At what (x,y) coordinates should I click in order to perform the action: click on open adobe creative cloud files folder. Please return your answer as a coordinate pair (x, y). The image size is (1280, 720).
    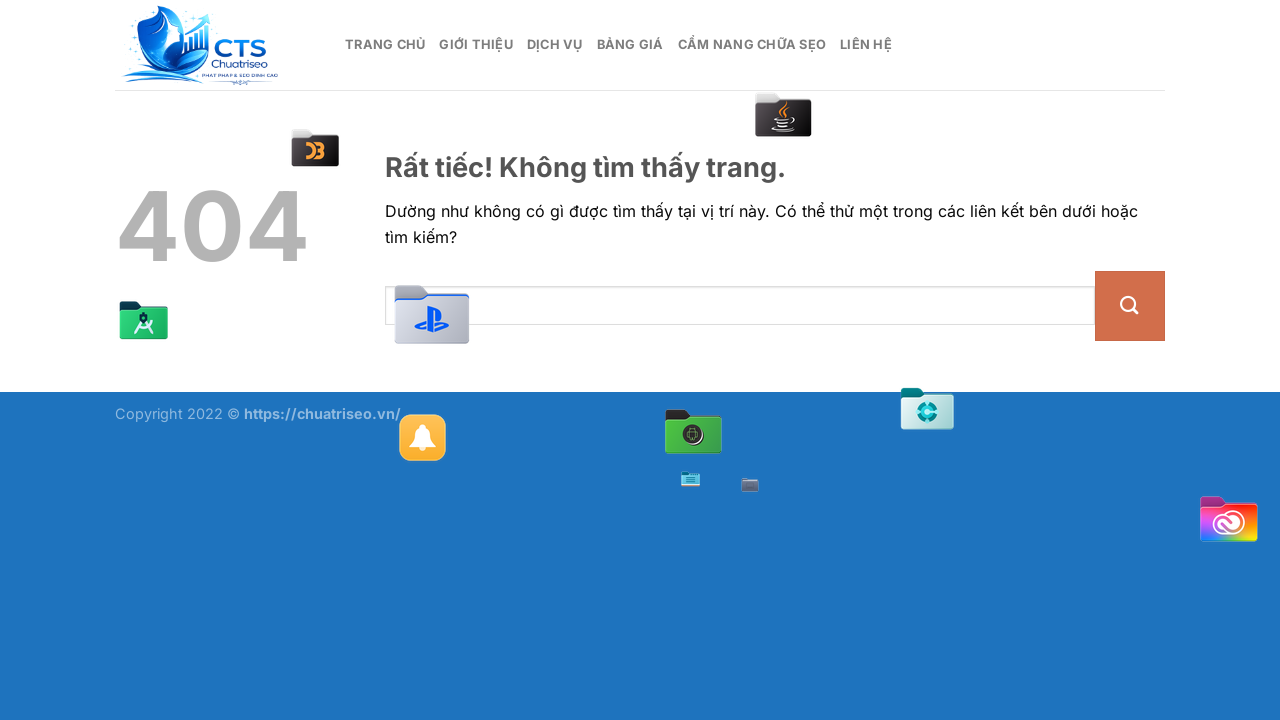
    Looking at the image, I should click on (1228, 520).